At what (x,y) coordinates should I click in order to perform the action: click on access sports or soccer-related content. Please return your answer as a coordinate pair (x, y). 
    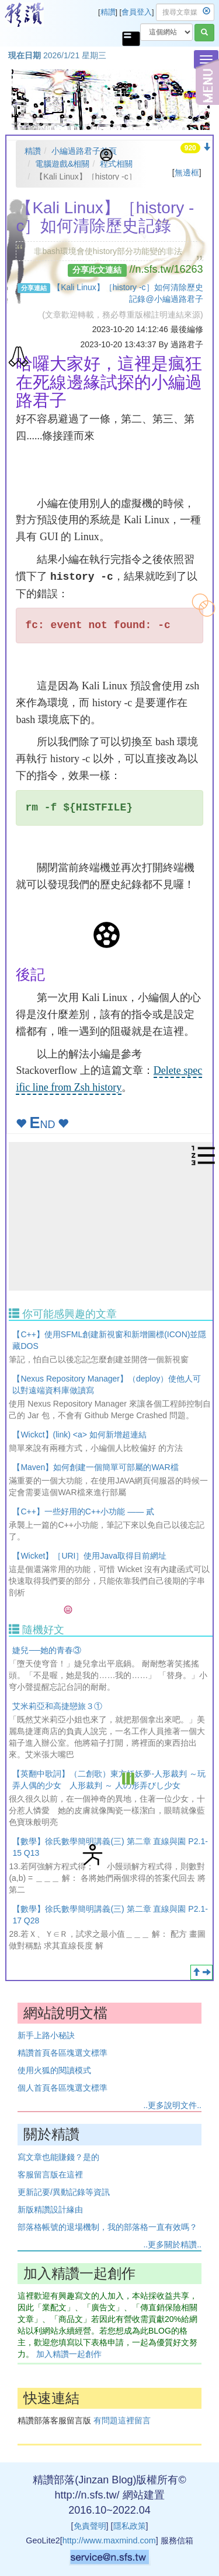
    Looking at the image, I should click on (106, 935).